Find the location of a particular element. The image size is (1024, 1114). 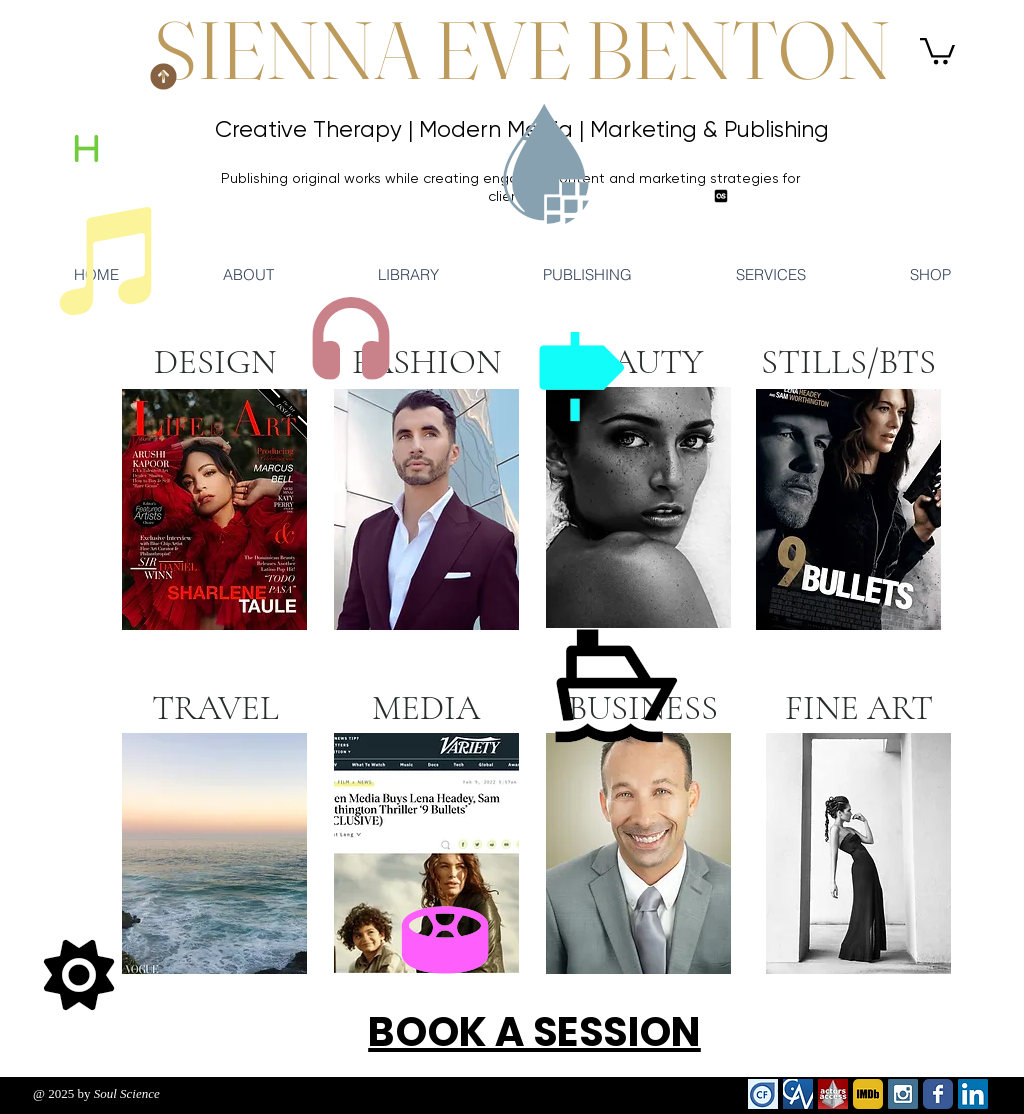

view nearby ports or maritime locations is located at coordinates (614, 688).